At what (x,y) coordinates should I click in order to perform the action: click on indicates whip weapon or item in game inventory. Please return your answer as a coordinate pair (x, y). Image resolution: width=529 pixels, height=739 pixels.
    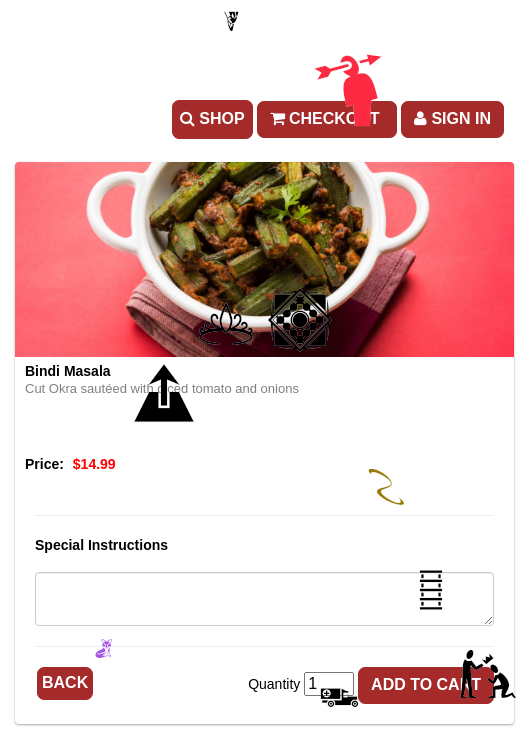
    Looking at the image, I should click on (386, 487).